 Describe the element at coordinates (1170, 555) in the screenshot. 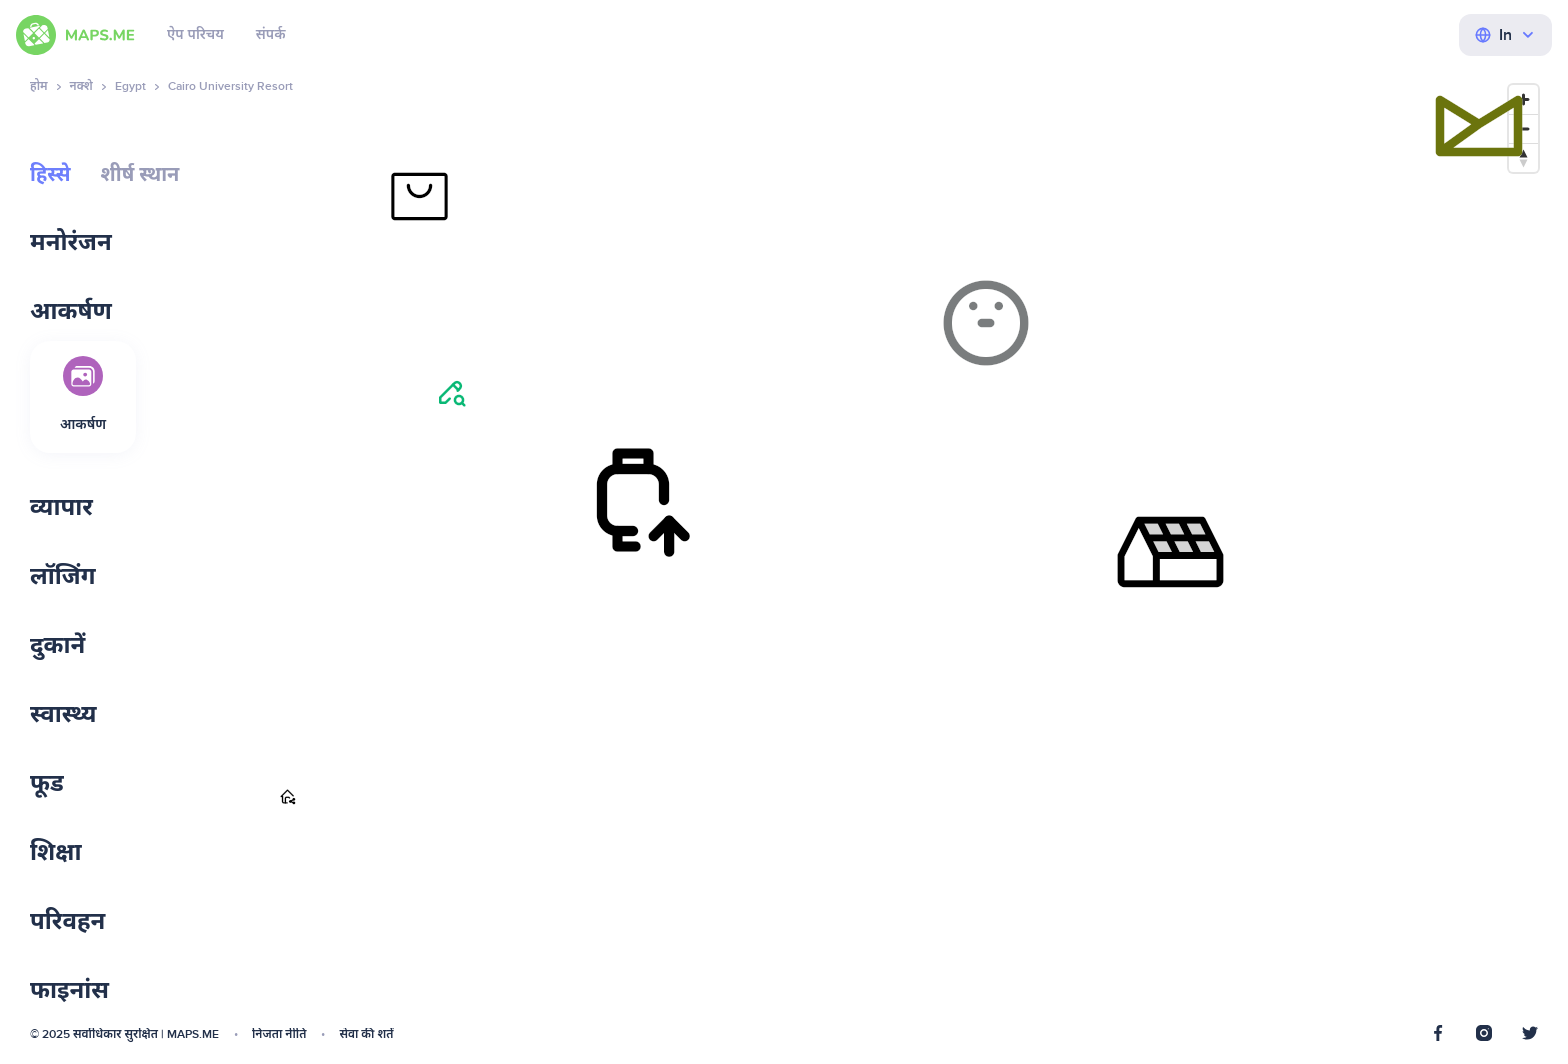

I see `view solar panel system status` at that location.